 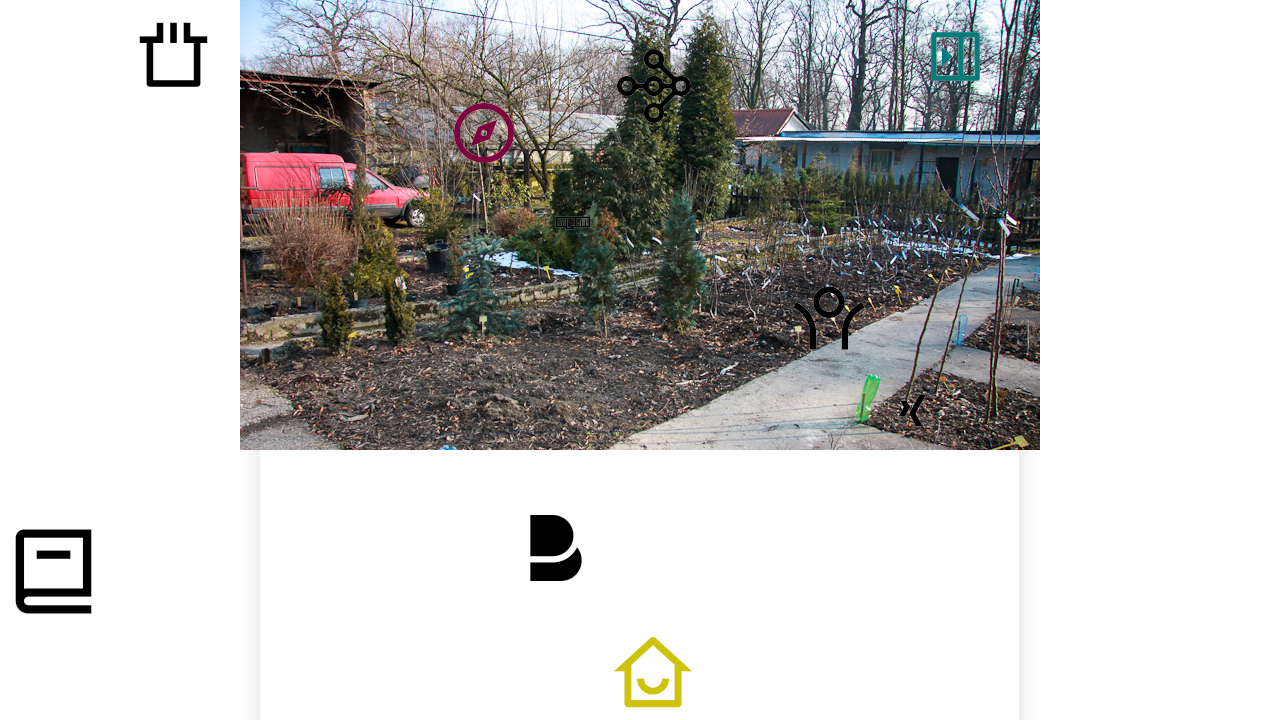 I want to click on ray distributed computing framework logo, so click(x=654, y=86).